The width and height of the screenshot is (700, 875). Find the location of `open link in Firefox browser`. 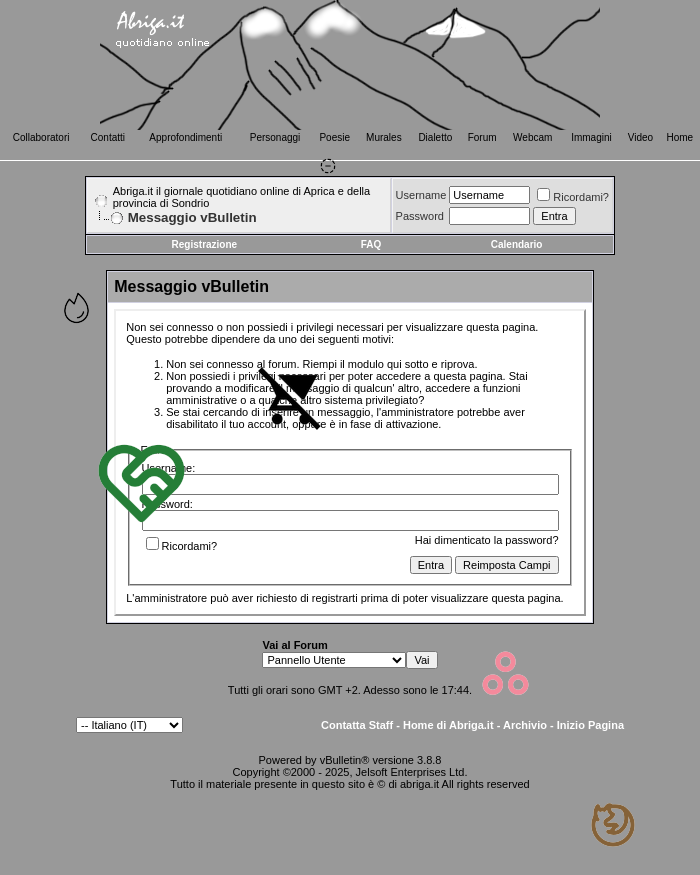

open link in Firefox browser is located at coordinates (613, 825).